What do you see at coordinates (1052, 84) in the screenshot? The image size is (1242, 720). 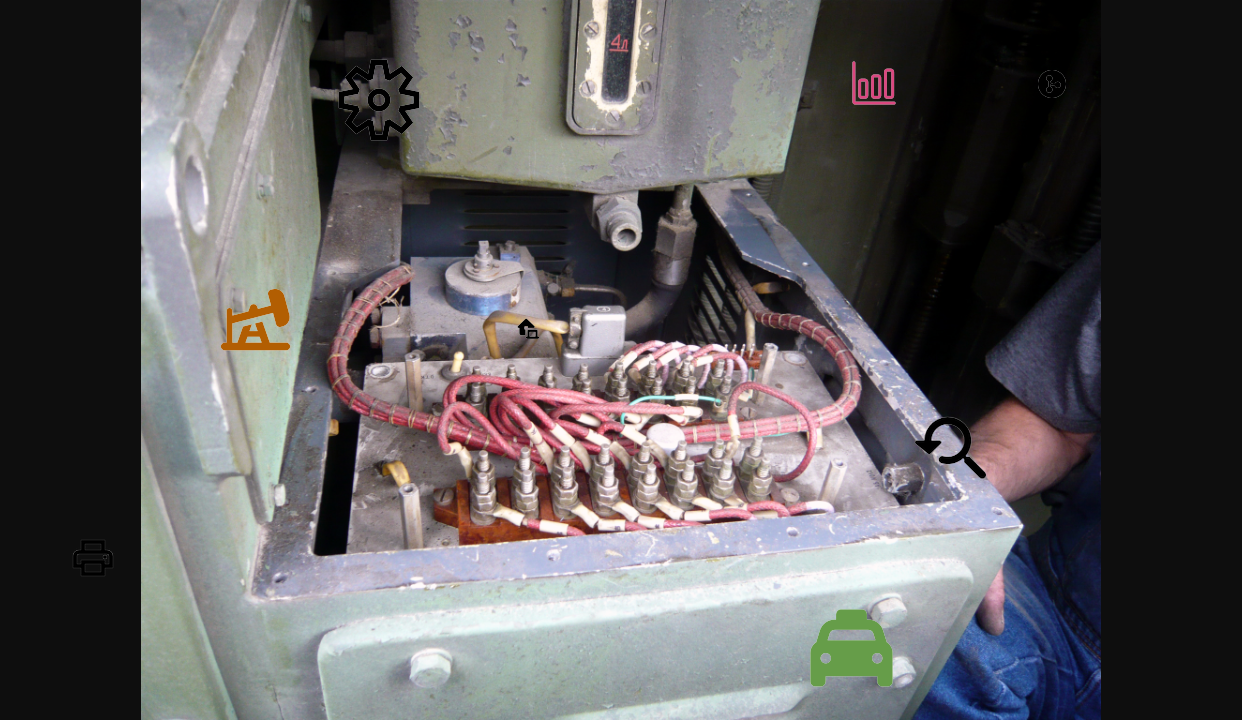 I see `indicates a merged pull request in your activity feed` at bounding box center [1052, 84].